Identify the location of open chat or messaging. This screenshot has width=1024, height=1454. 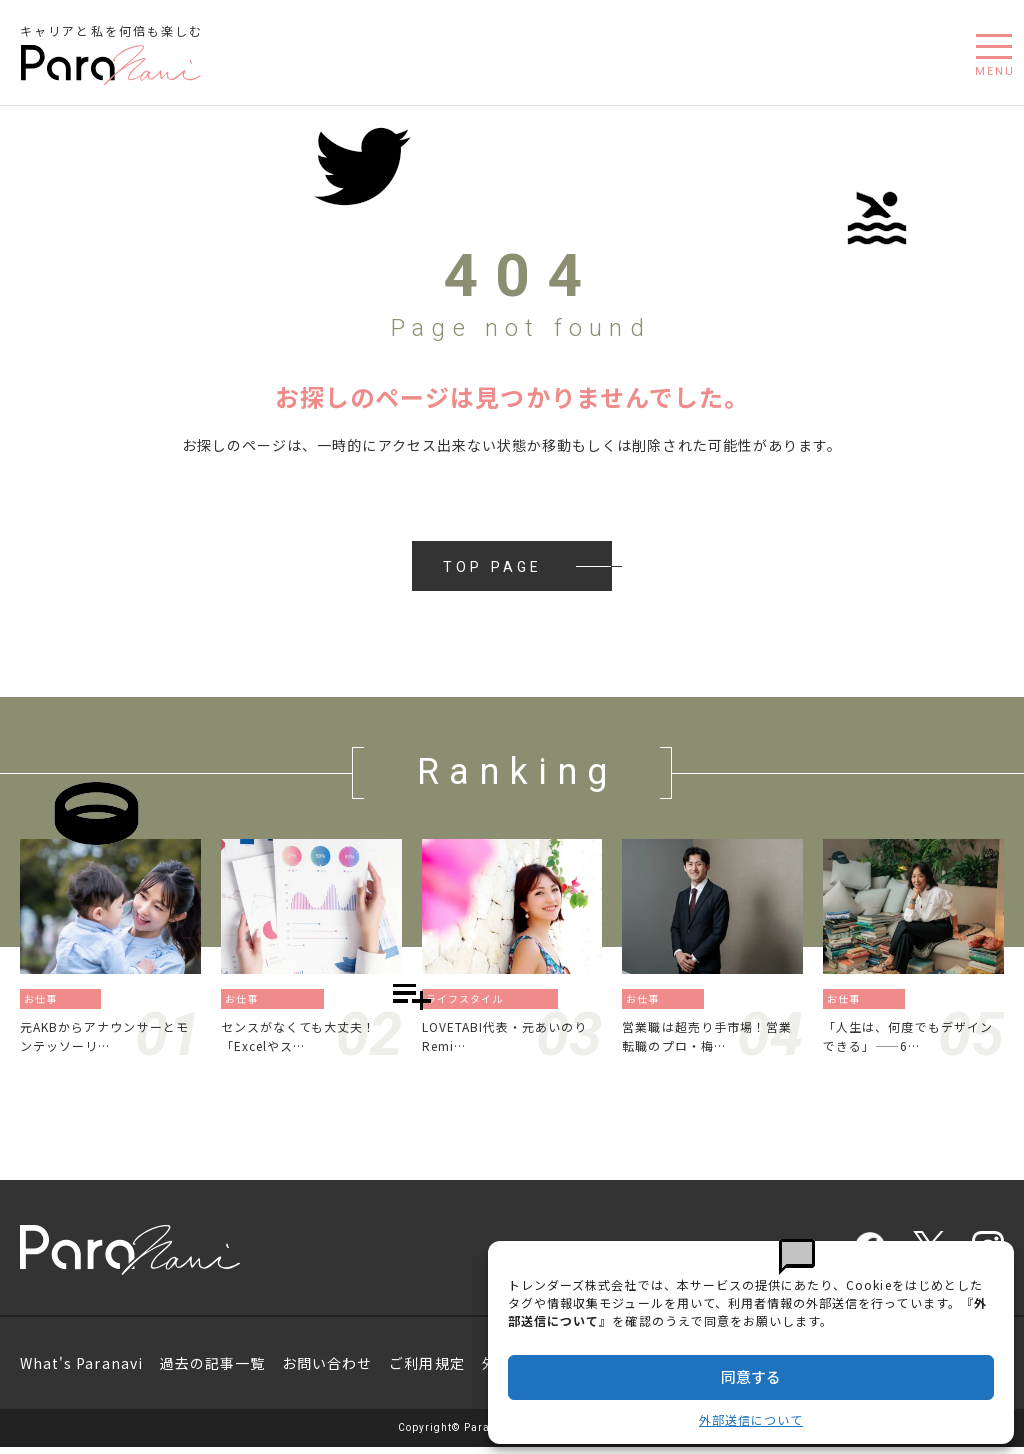
(797, 1257).